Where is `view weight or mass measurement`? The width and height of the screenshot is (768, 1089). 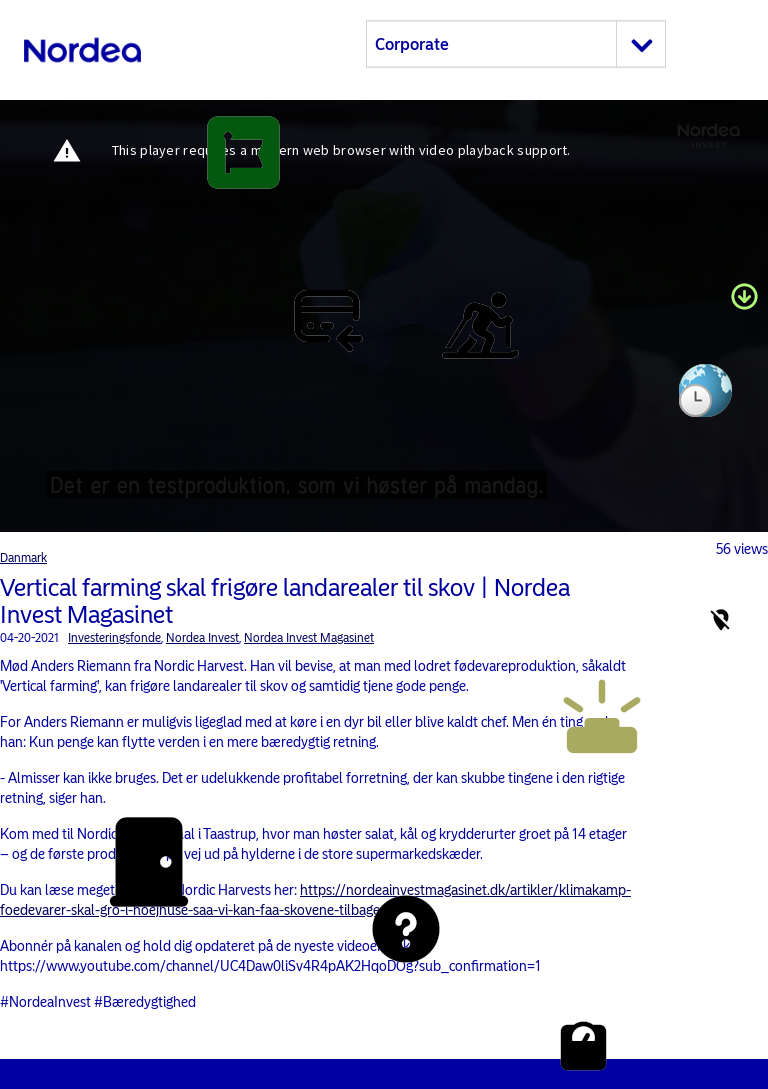 view weight or mass measurement is located at coordinates (583, 1047).